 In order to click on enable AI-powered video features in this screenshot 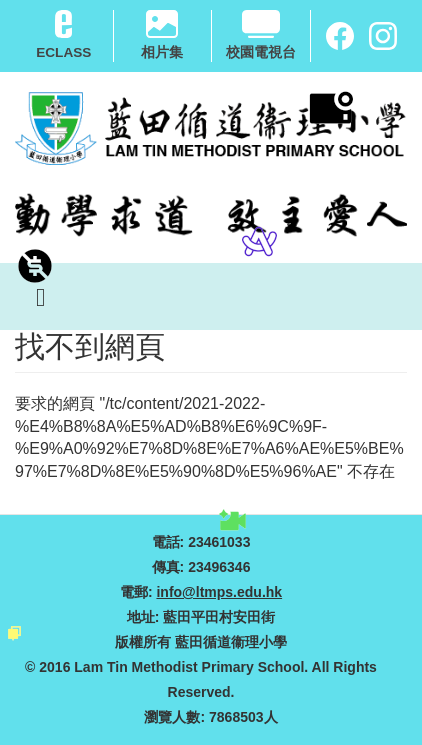, I will do `click(233, 521)`.